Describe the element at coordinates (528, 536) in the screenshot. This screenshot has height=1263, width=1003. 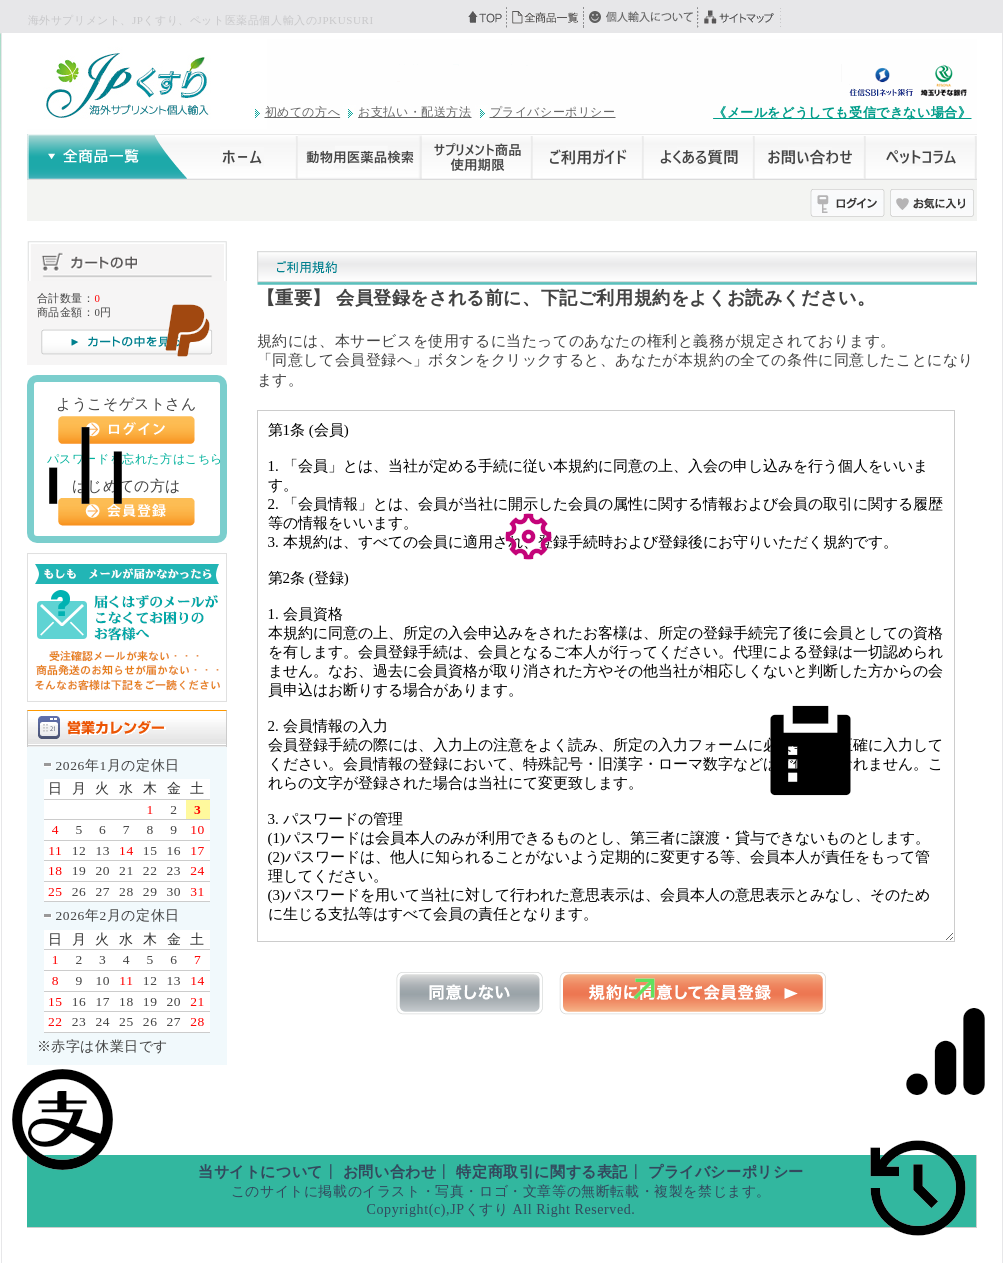
I see `access settings or preferences` at that location.